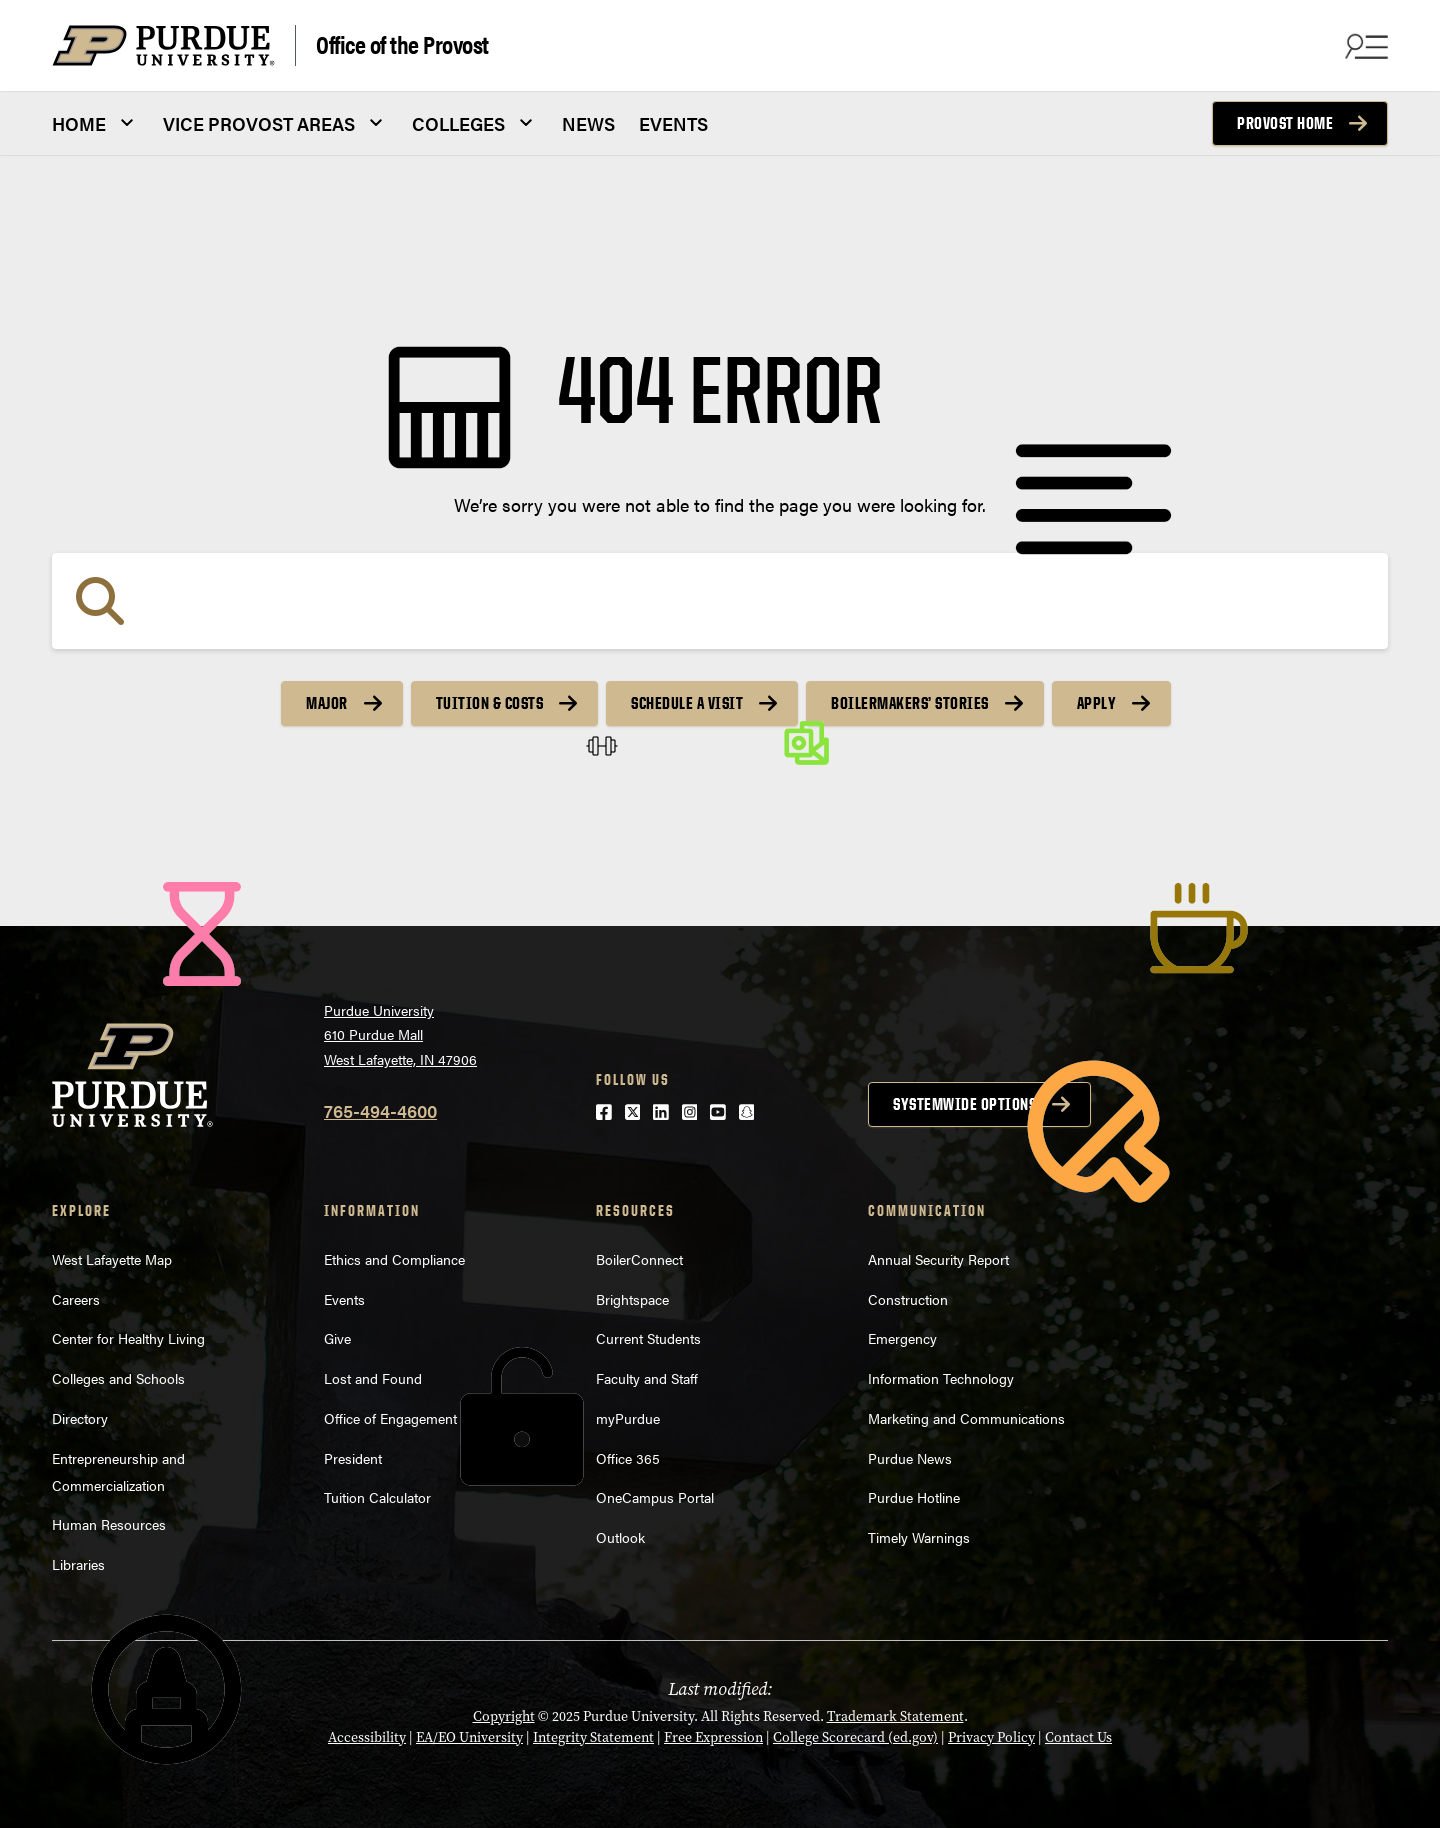 This screenshot has height=1828, width=1440. What do you see at coordinates (602, 746) in the screenshot?
I see `access workout or fitness features` at bounding box center [602, 746].